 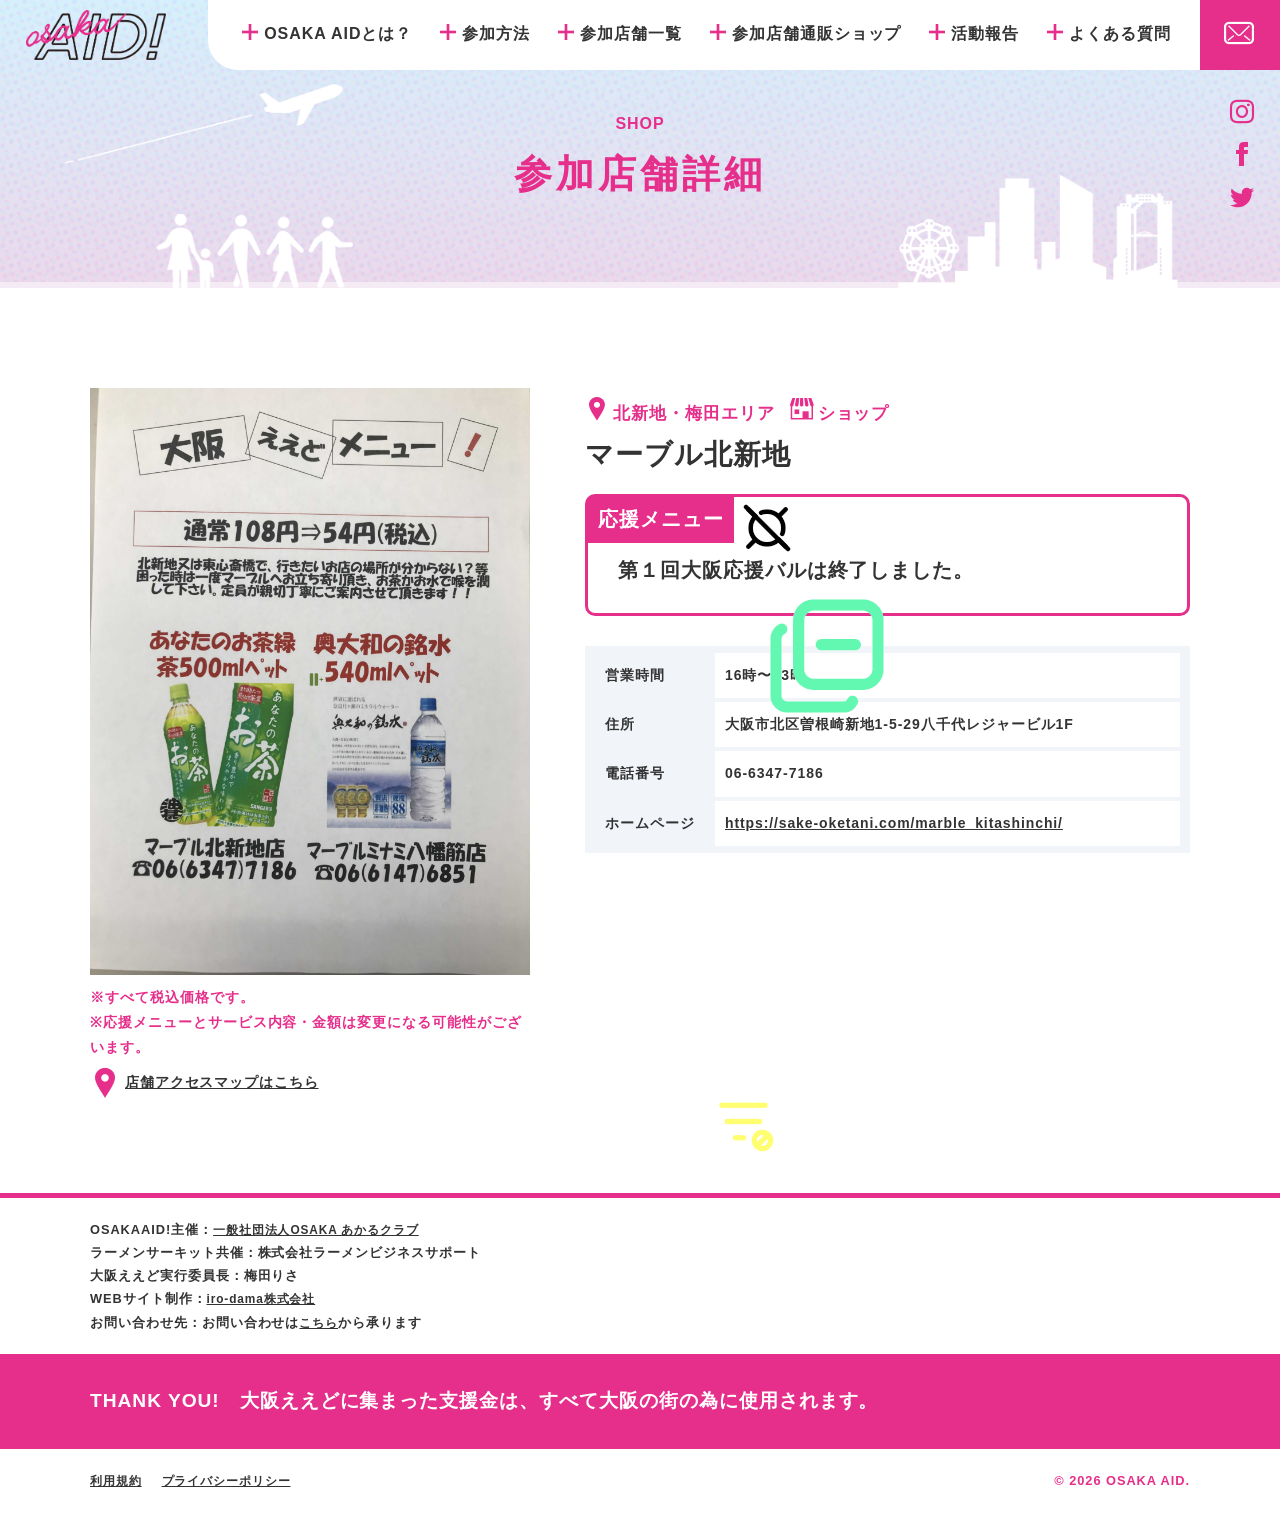 What do you see at coordinates (827, 656) in the screenshot?
I see `remove an item from your library` at bounding box center [827, 656].